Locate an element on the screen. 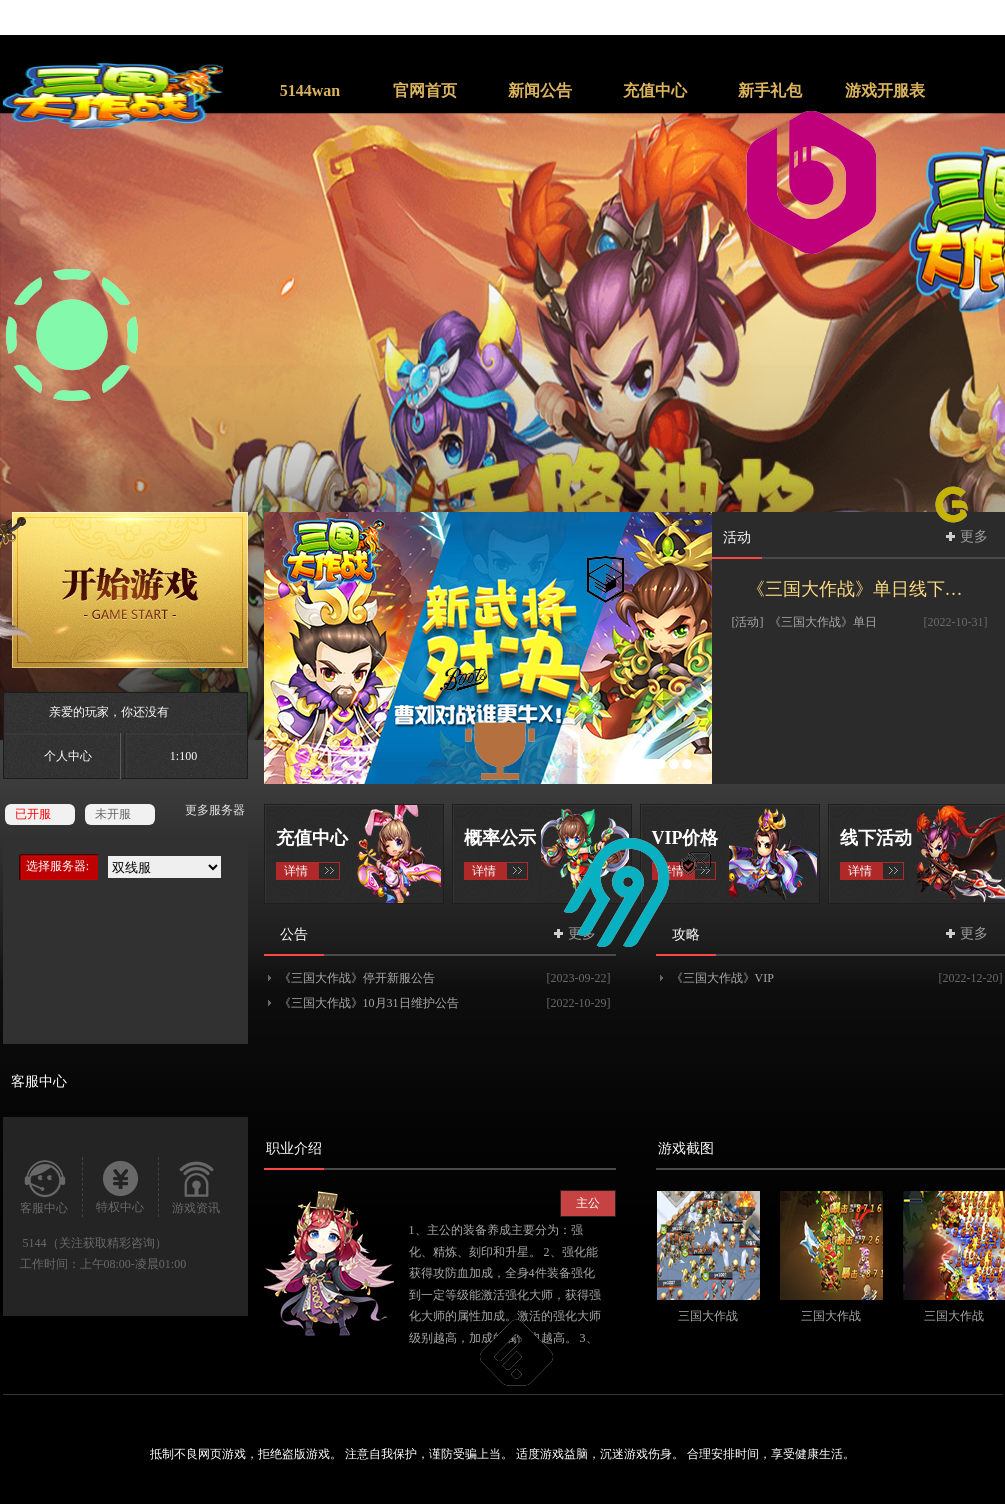  htmlacademy brand logo is located at coordinates (605, 579).